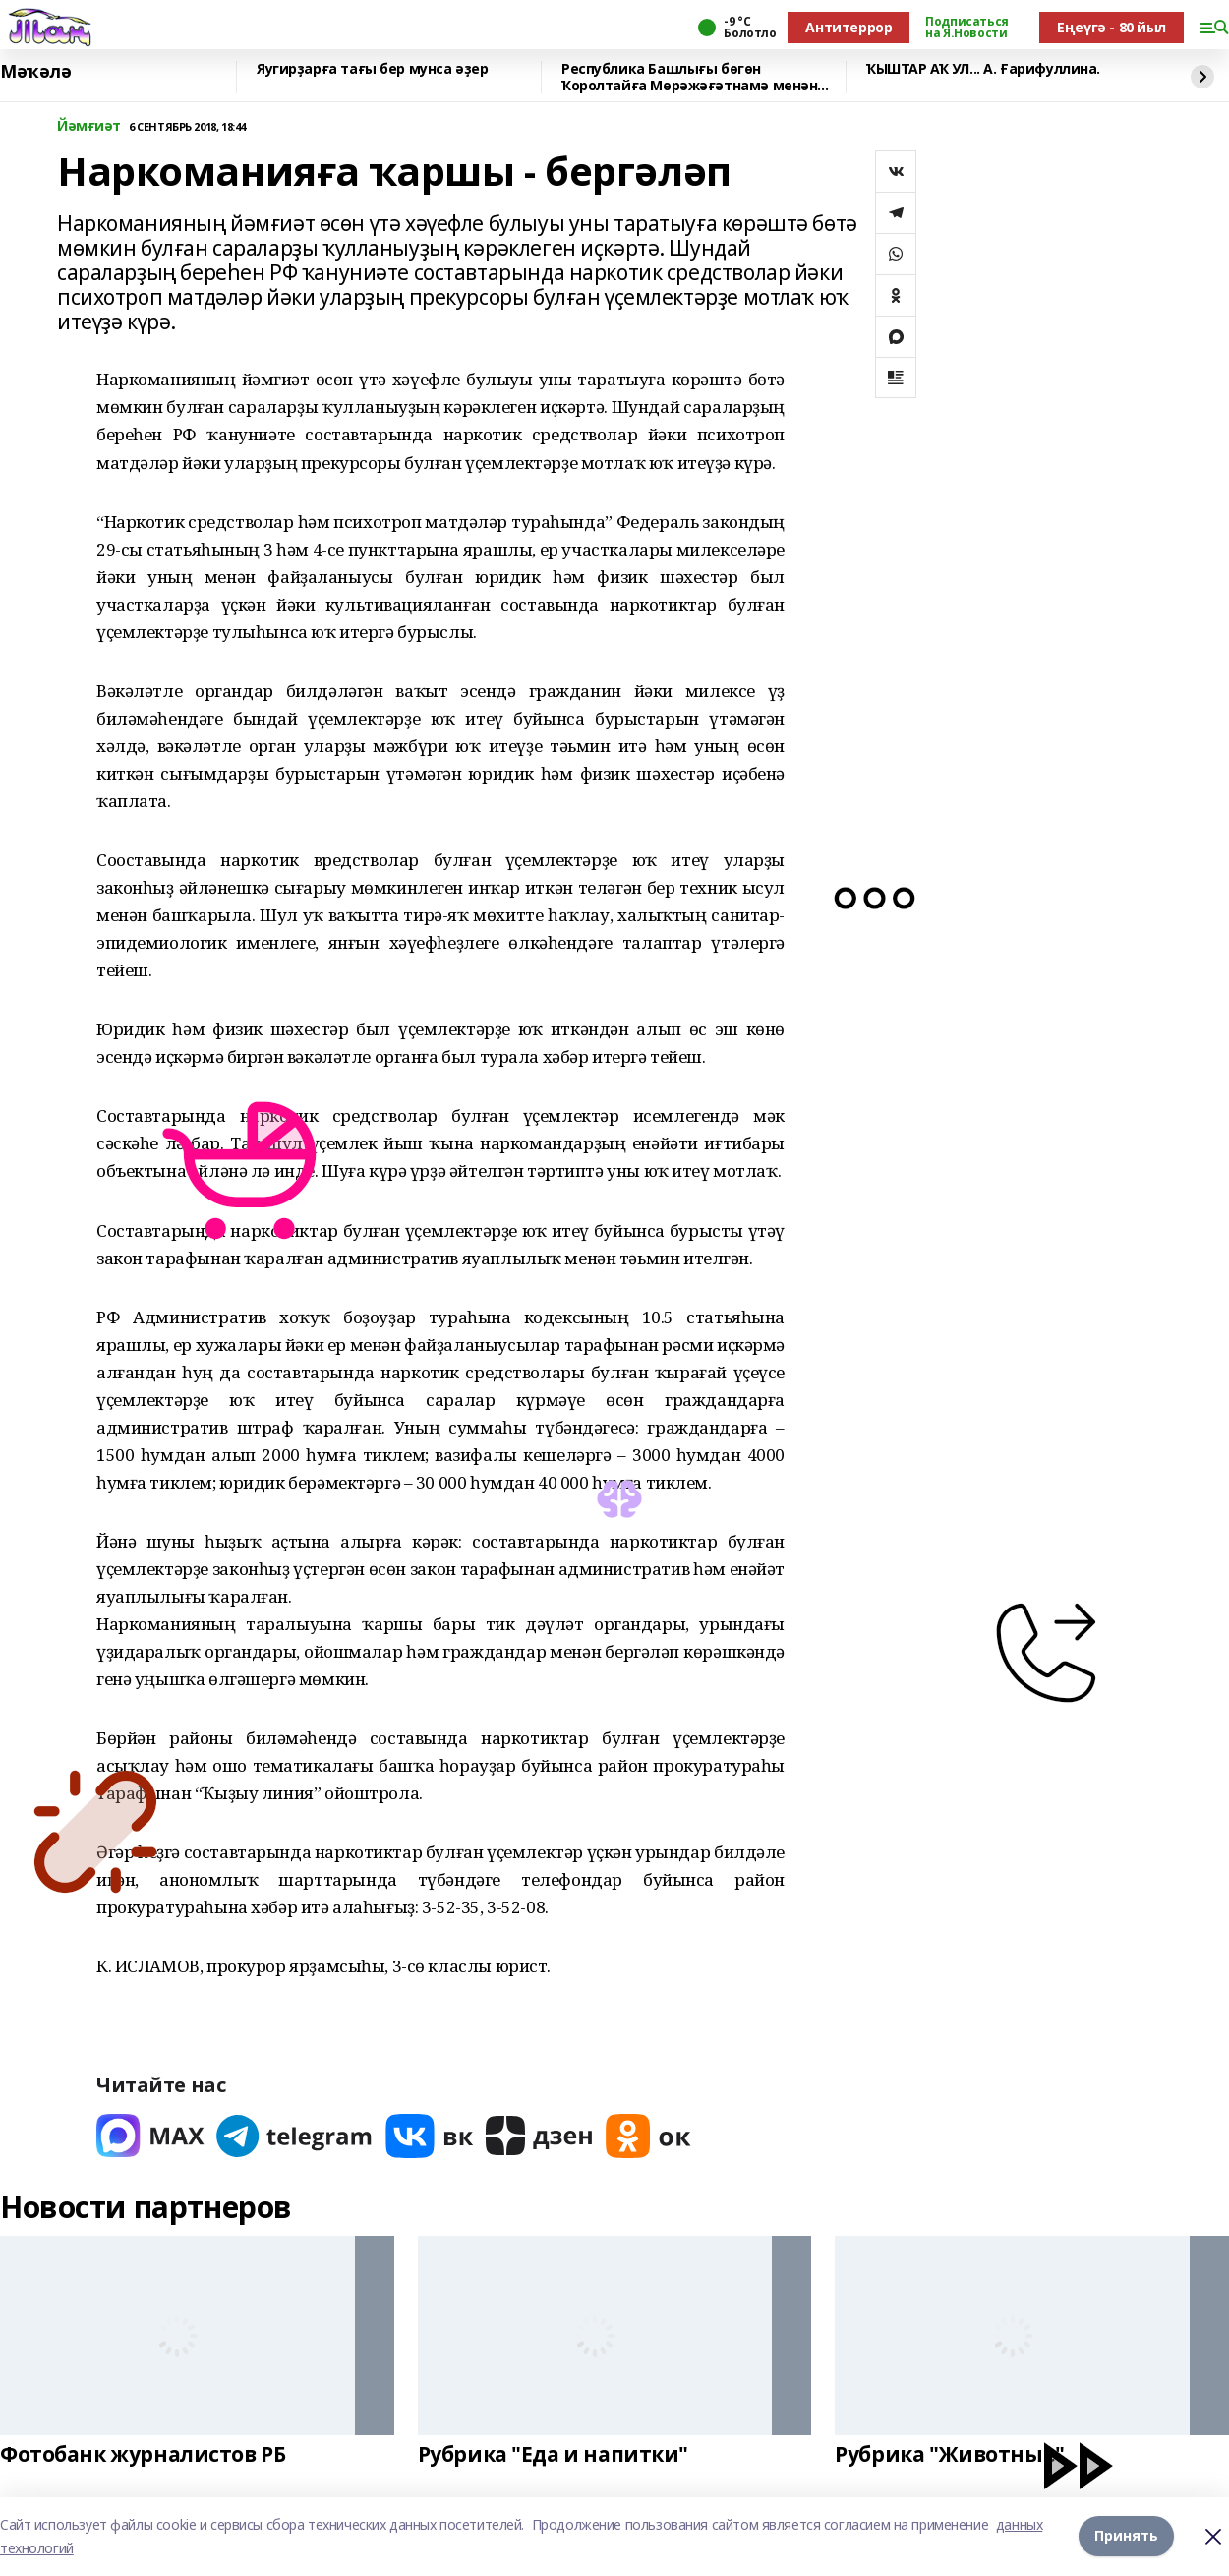  What do you see at coordinates (95, 1832) in the screenshot?
I see `disconnect or unlink connected items` at bounding box center [95, 1832].